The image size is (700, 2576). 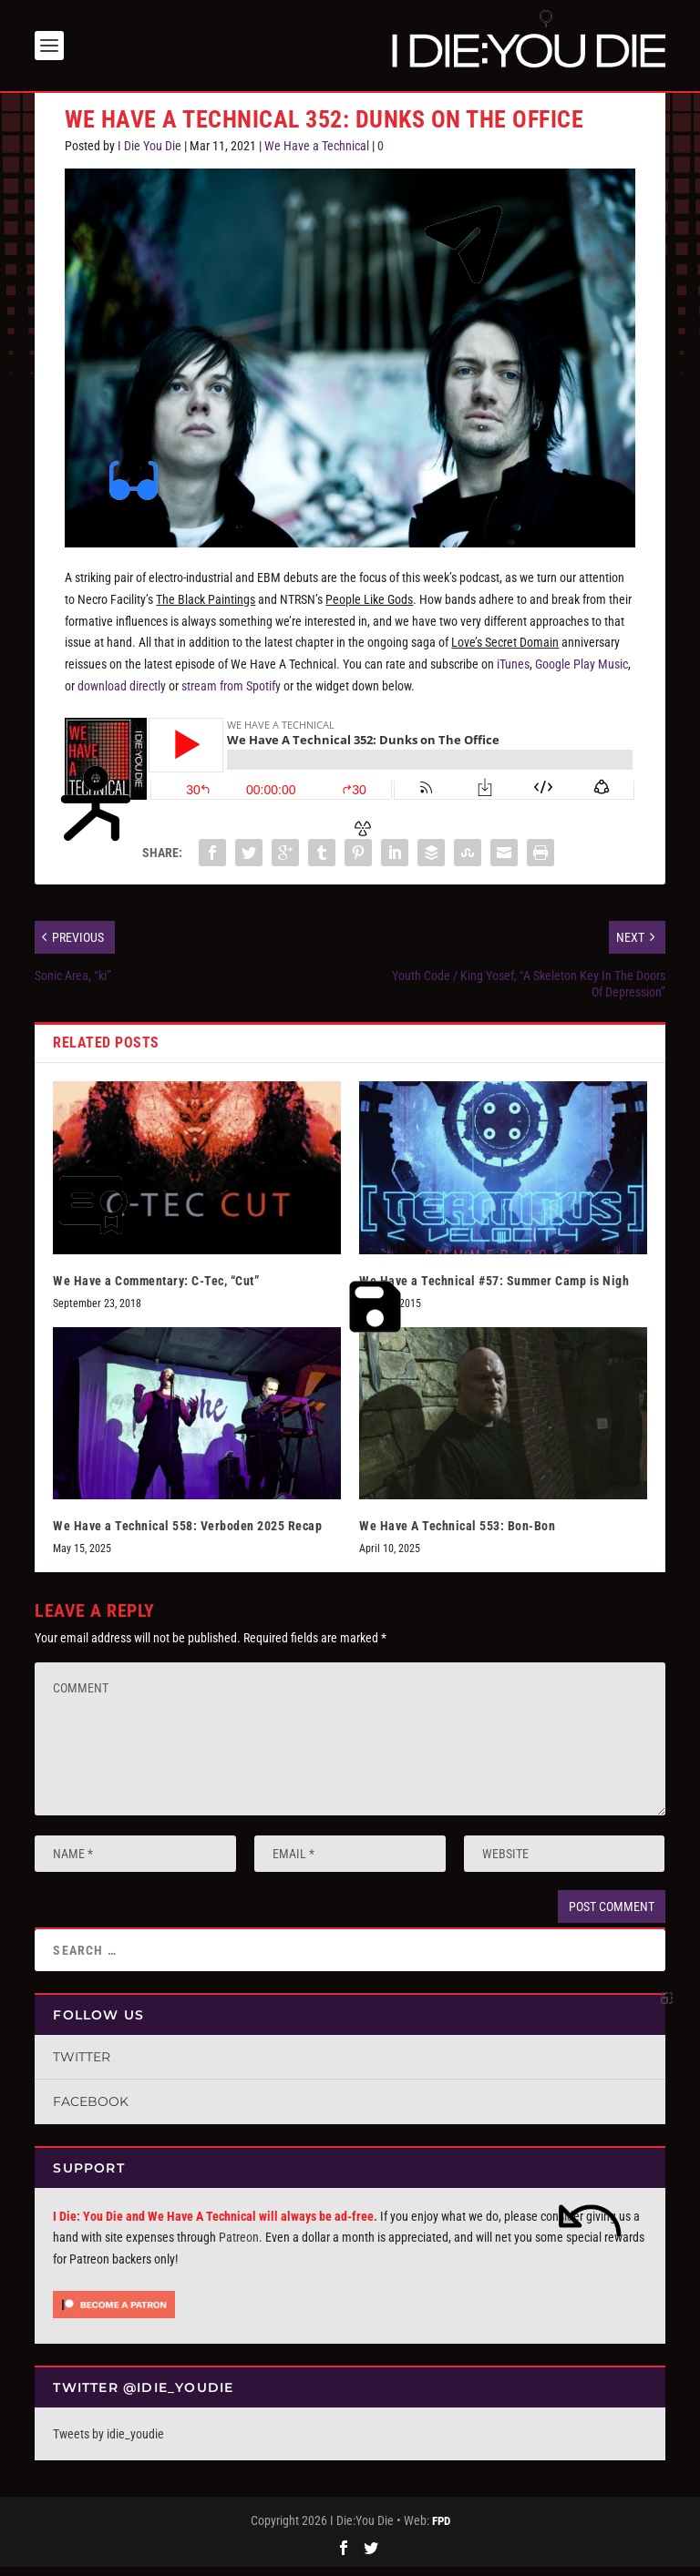 I want to click on resize a window or element, so click(x=666, y=1998).